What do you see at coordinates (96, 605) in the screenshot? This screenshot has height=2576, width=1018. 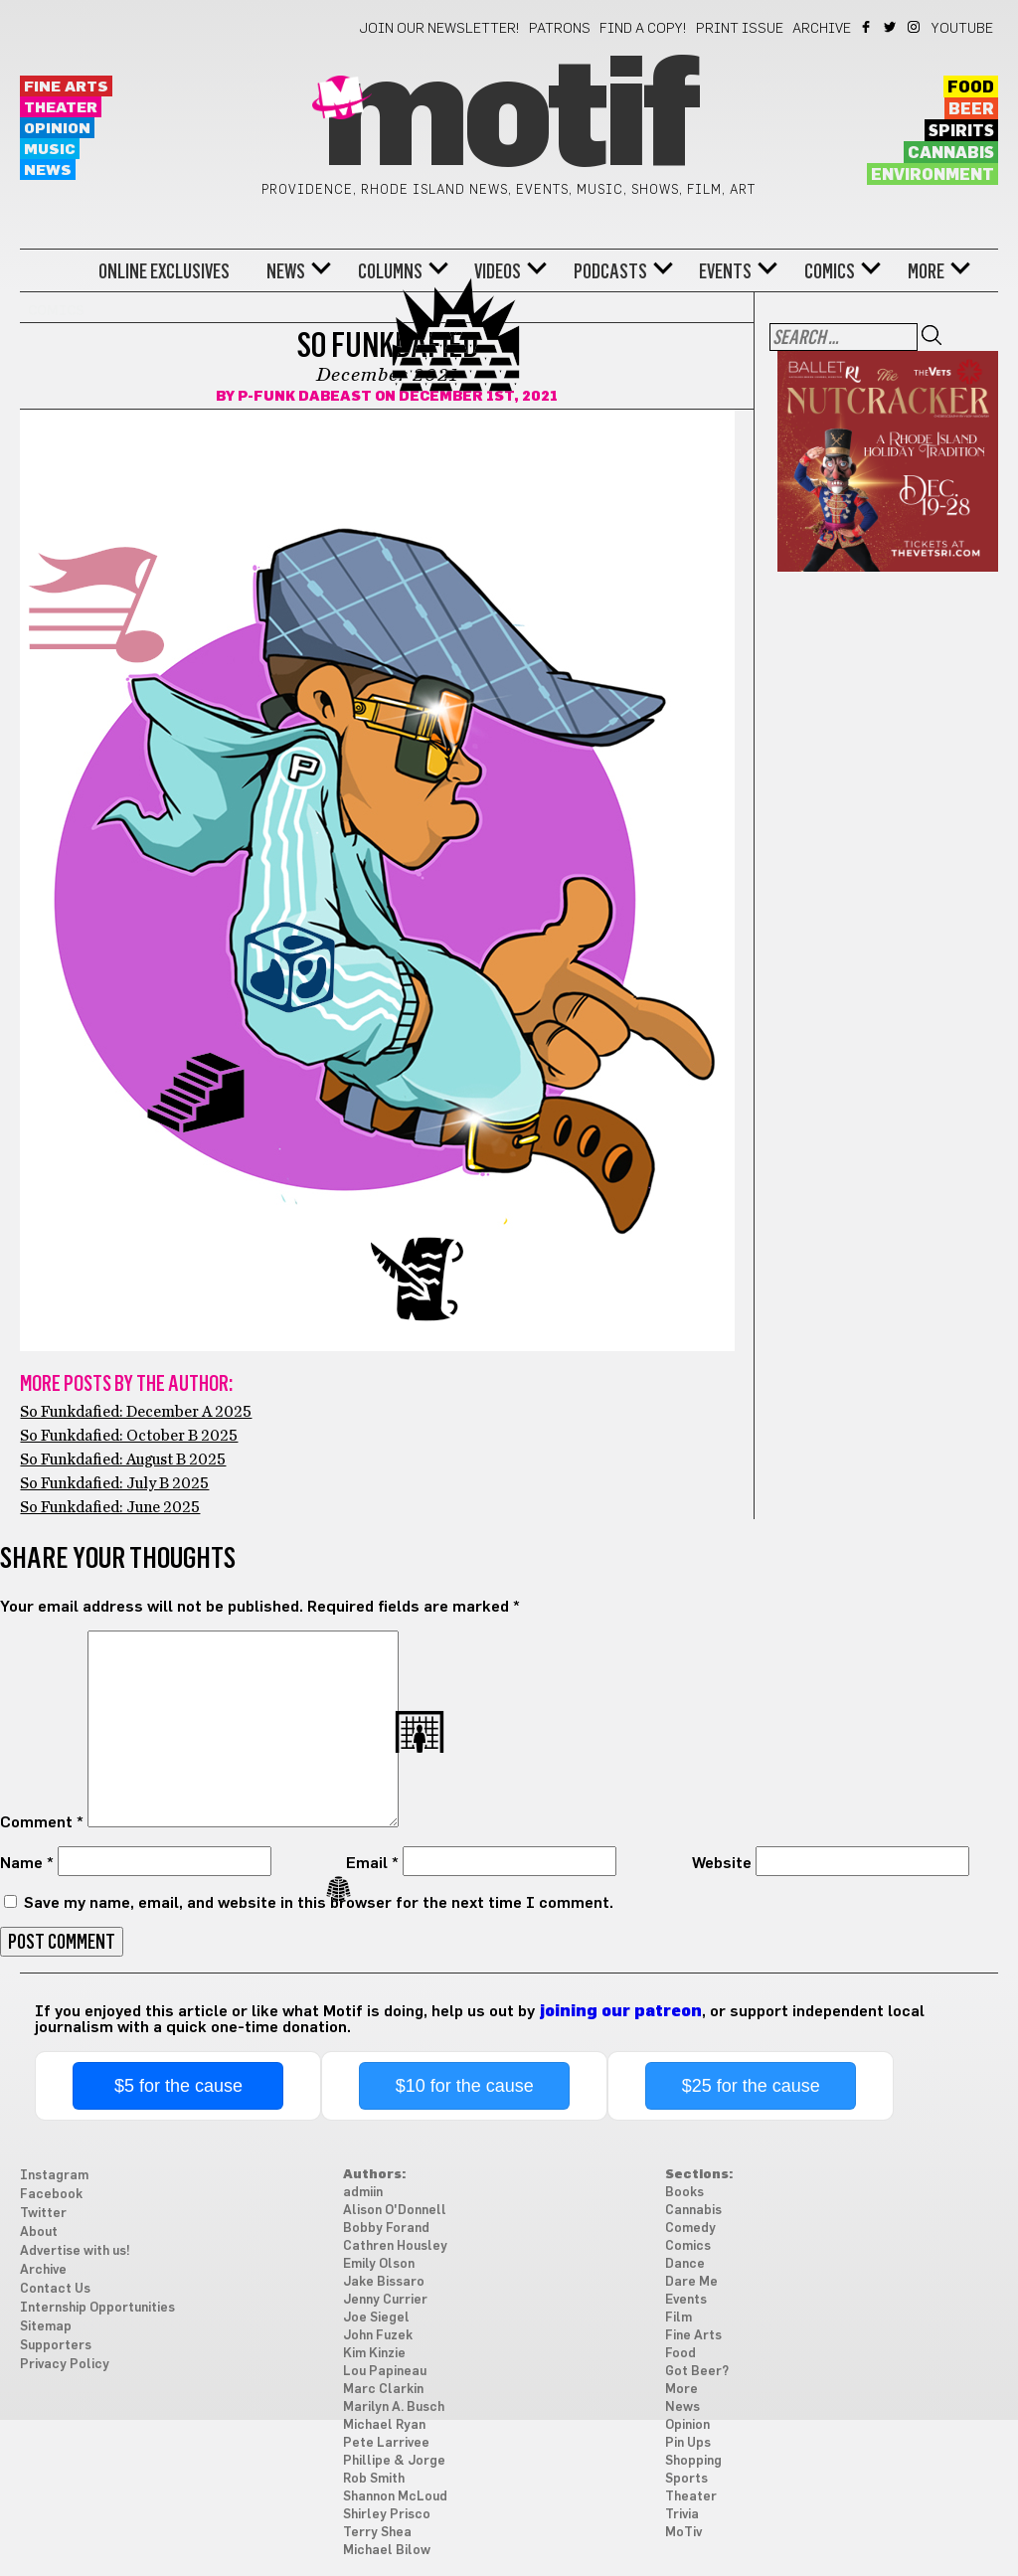 I see `play anthem or national music` at bounding box center [96, 605].